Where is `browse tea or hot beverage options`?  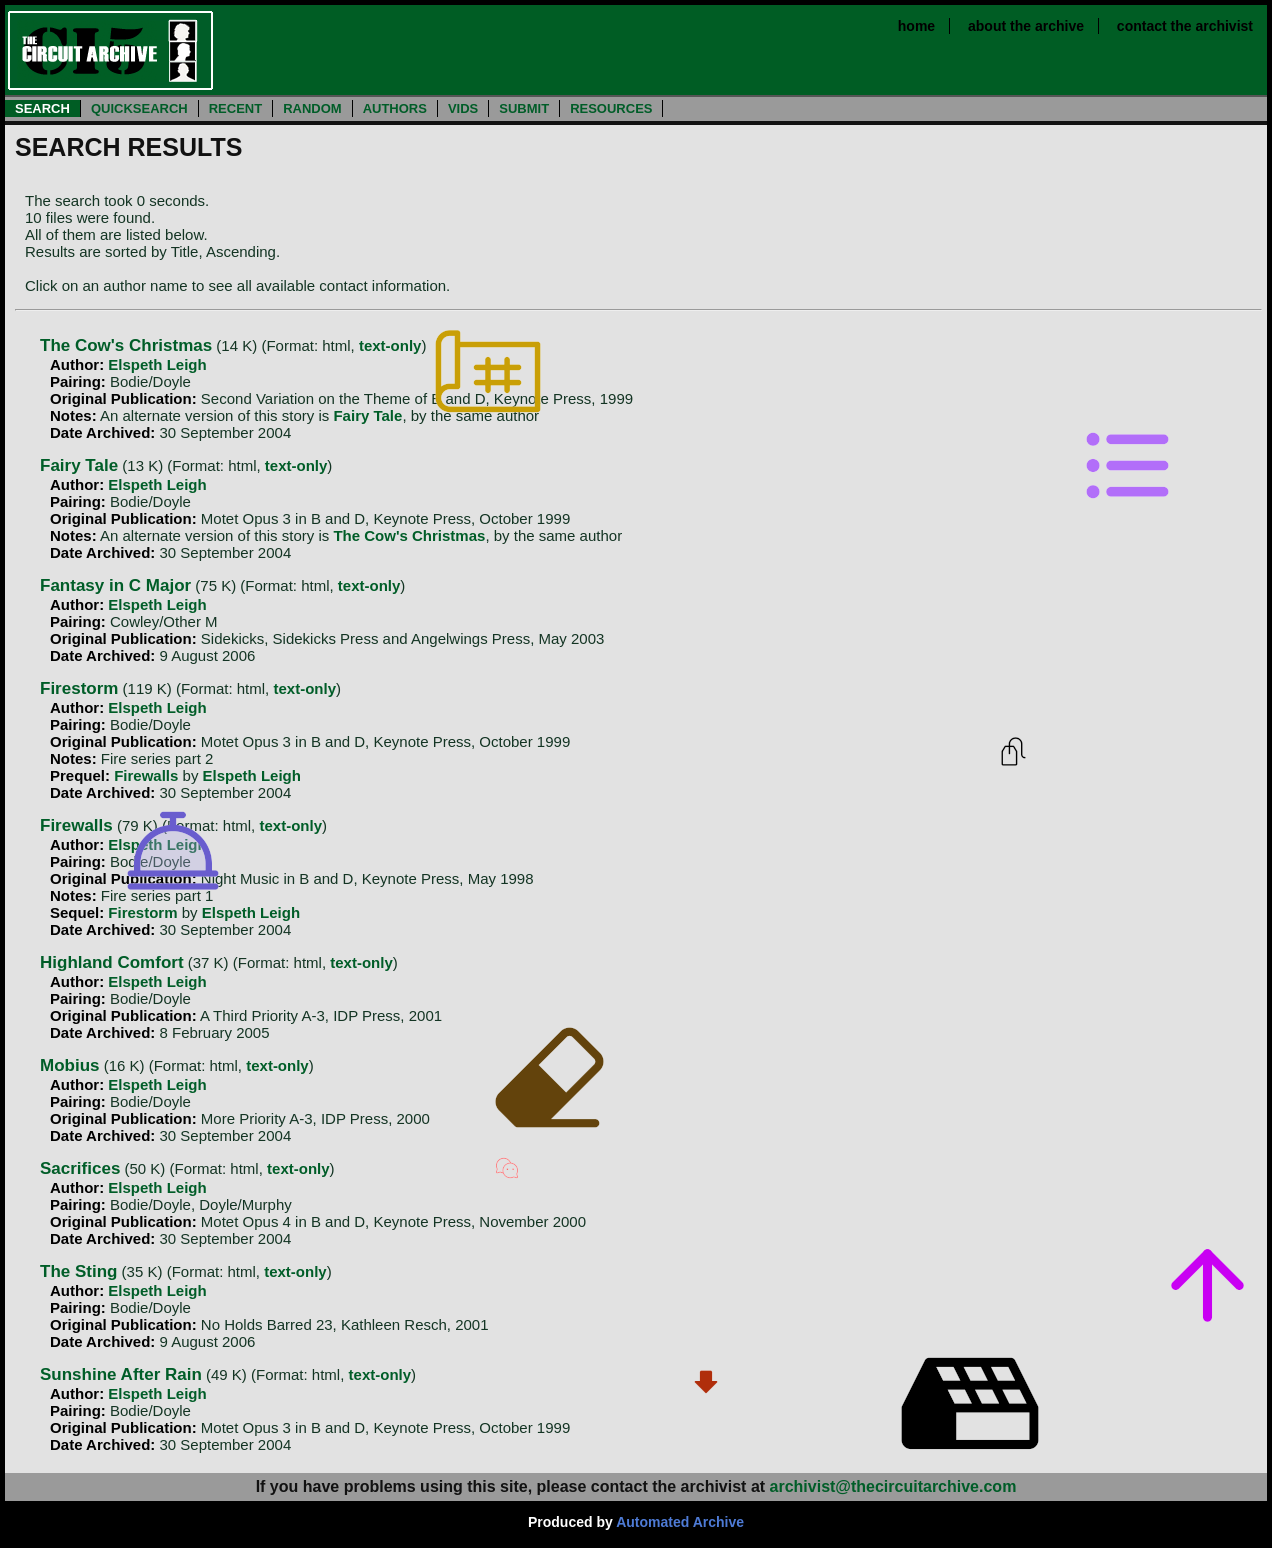
browse tea or hot beverage options is located at coordinates (1012, 752).